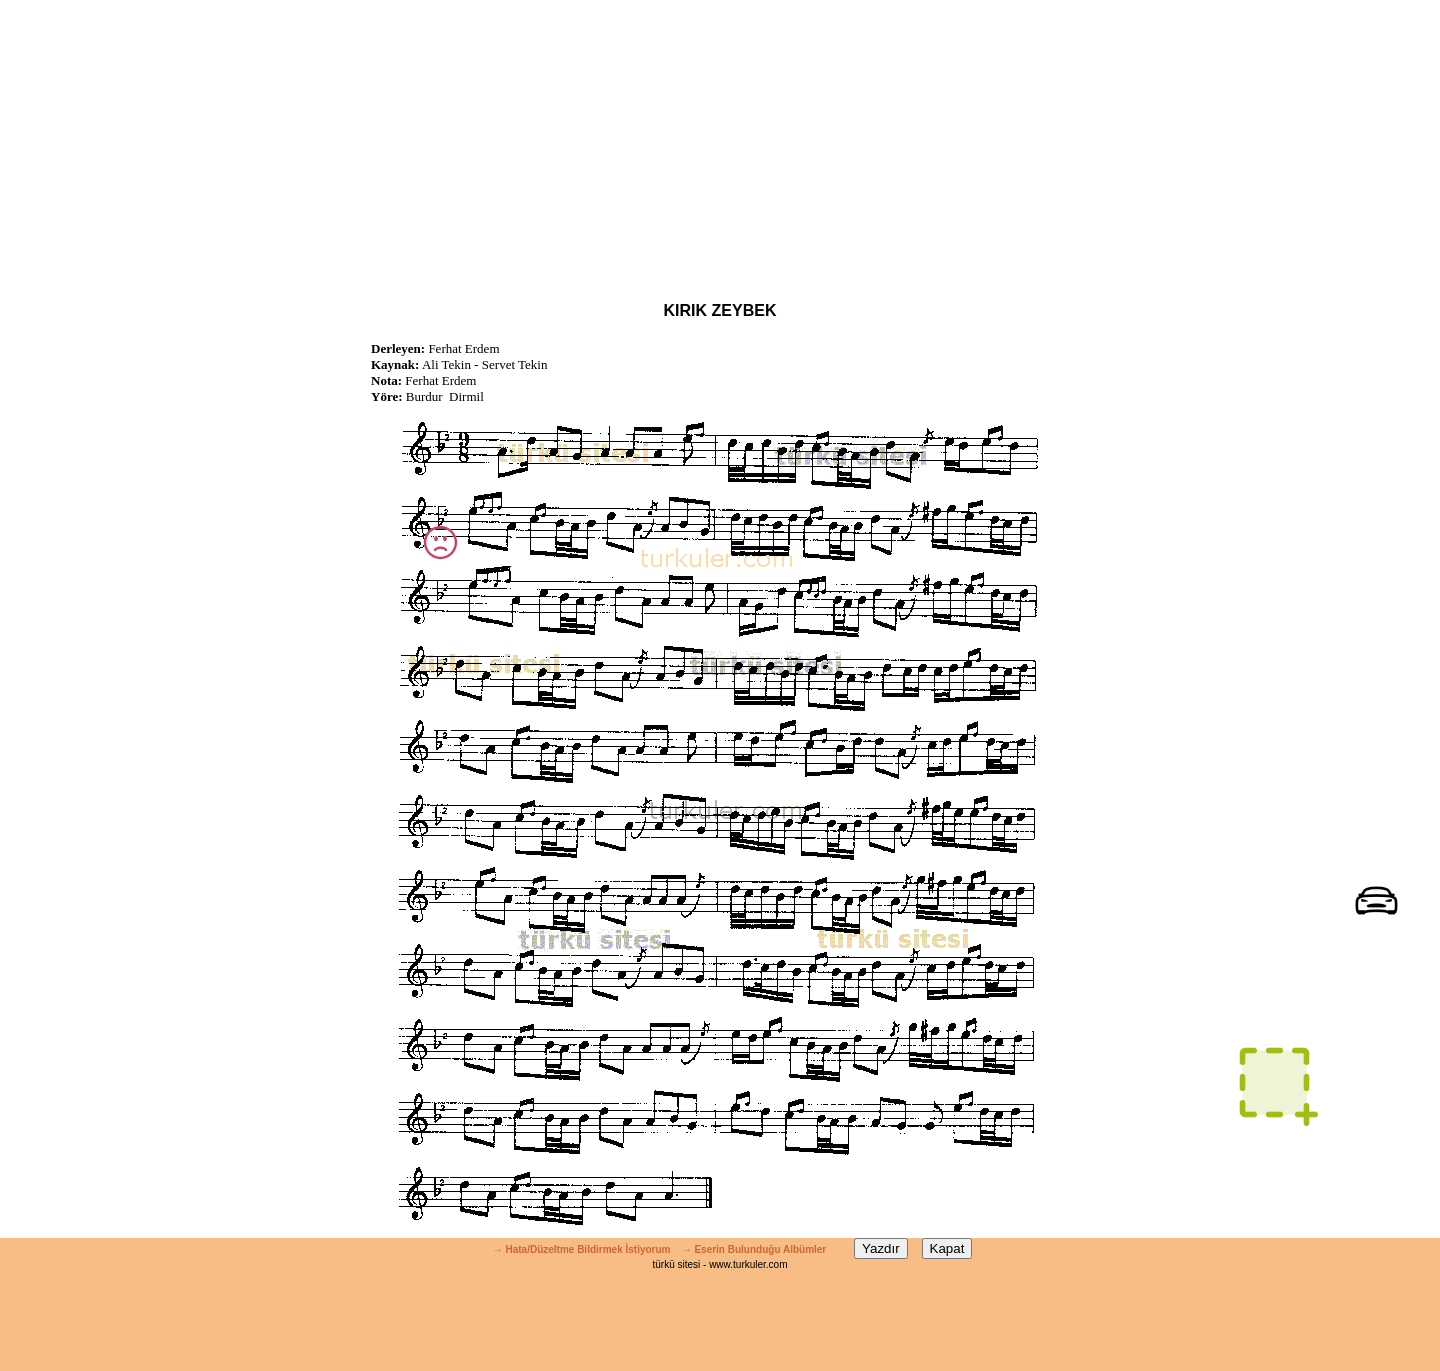 This screenshot has height=1371, width=1440. What do you see at coordinates (1274, 1082) in the screenshot?
I see `add to current selection` at bounding box center [1274, 1082].